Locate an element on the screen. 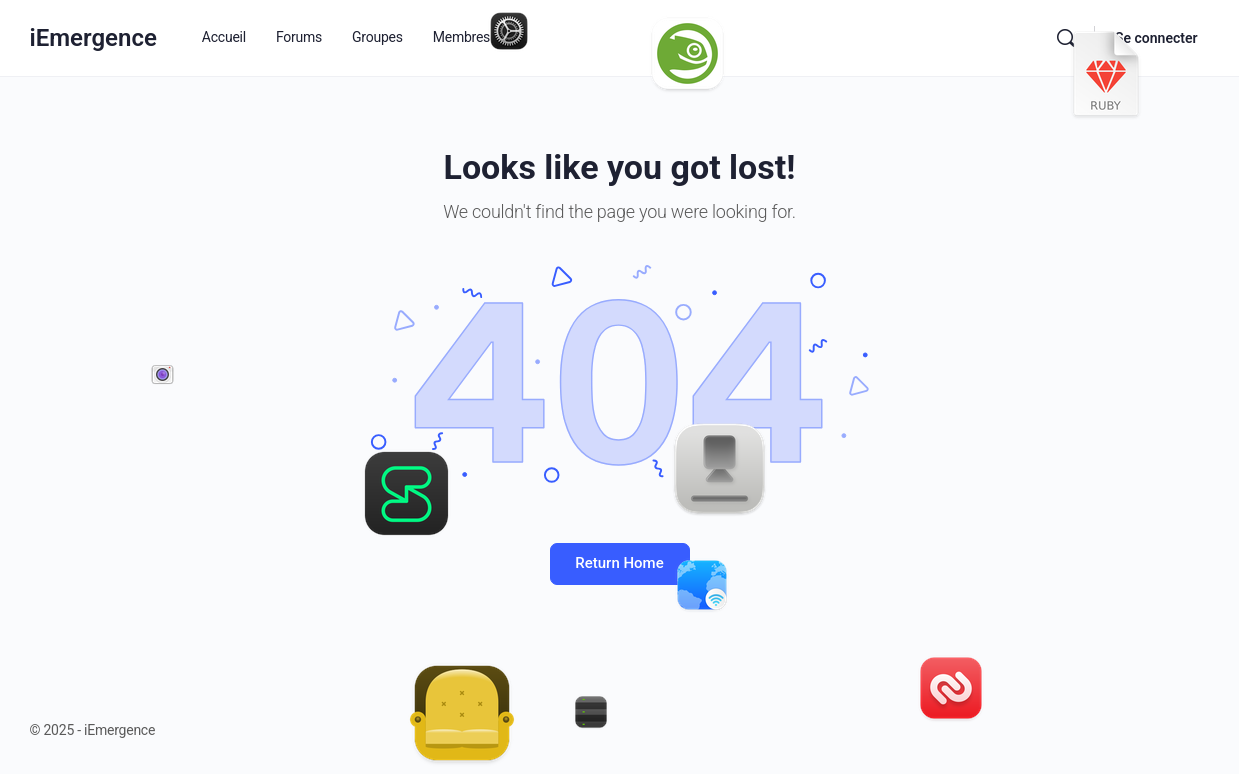  open authy for two-factor authentication codes is located at coordinates (951, 688).